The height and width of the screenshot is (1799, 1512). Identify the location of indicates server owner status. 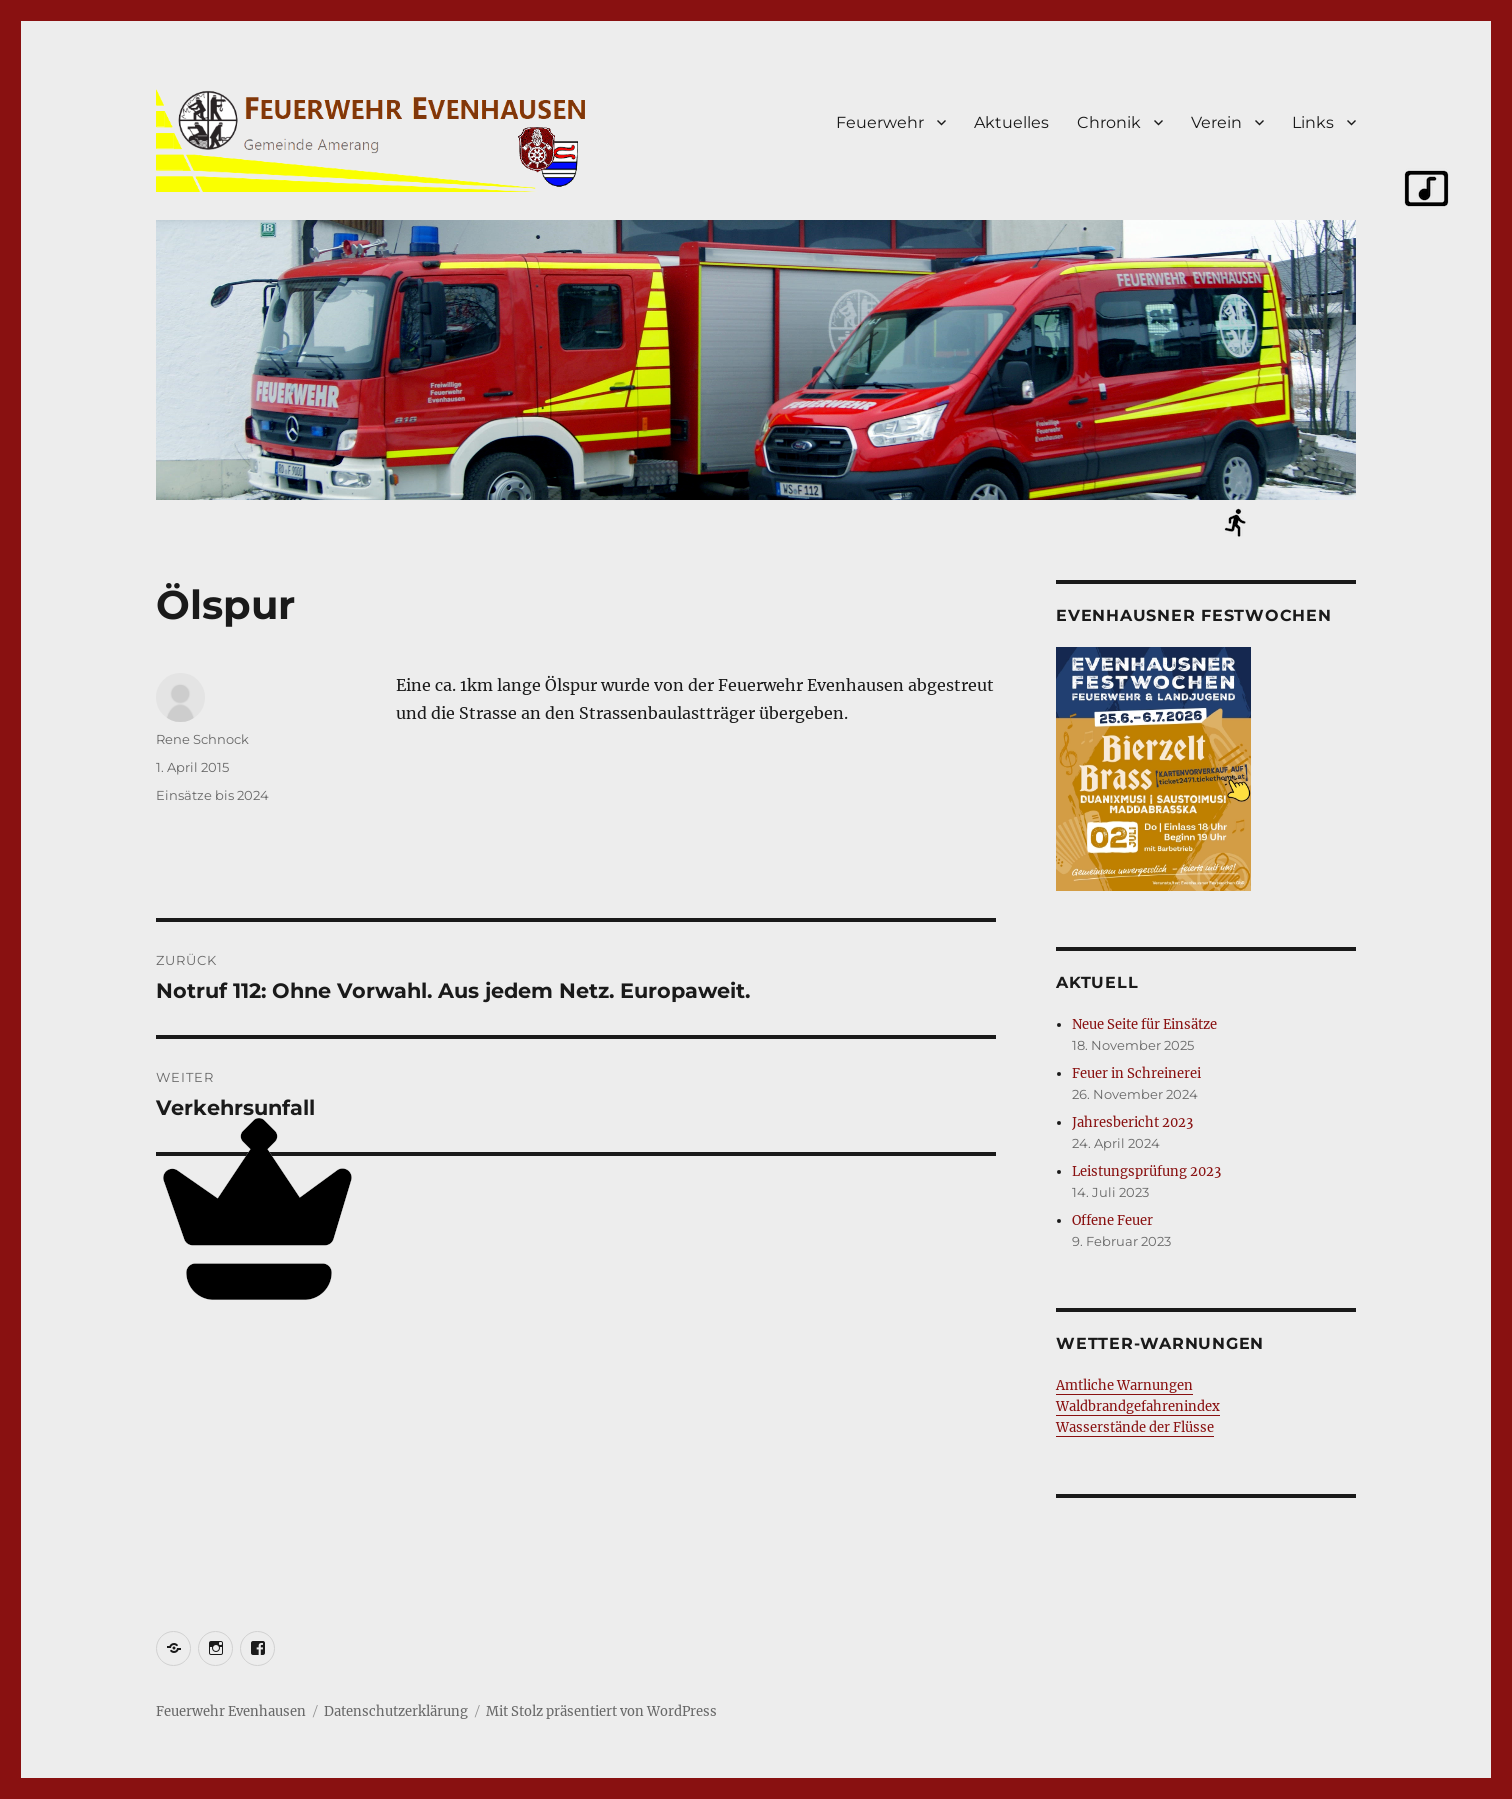
(259, 1209).